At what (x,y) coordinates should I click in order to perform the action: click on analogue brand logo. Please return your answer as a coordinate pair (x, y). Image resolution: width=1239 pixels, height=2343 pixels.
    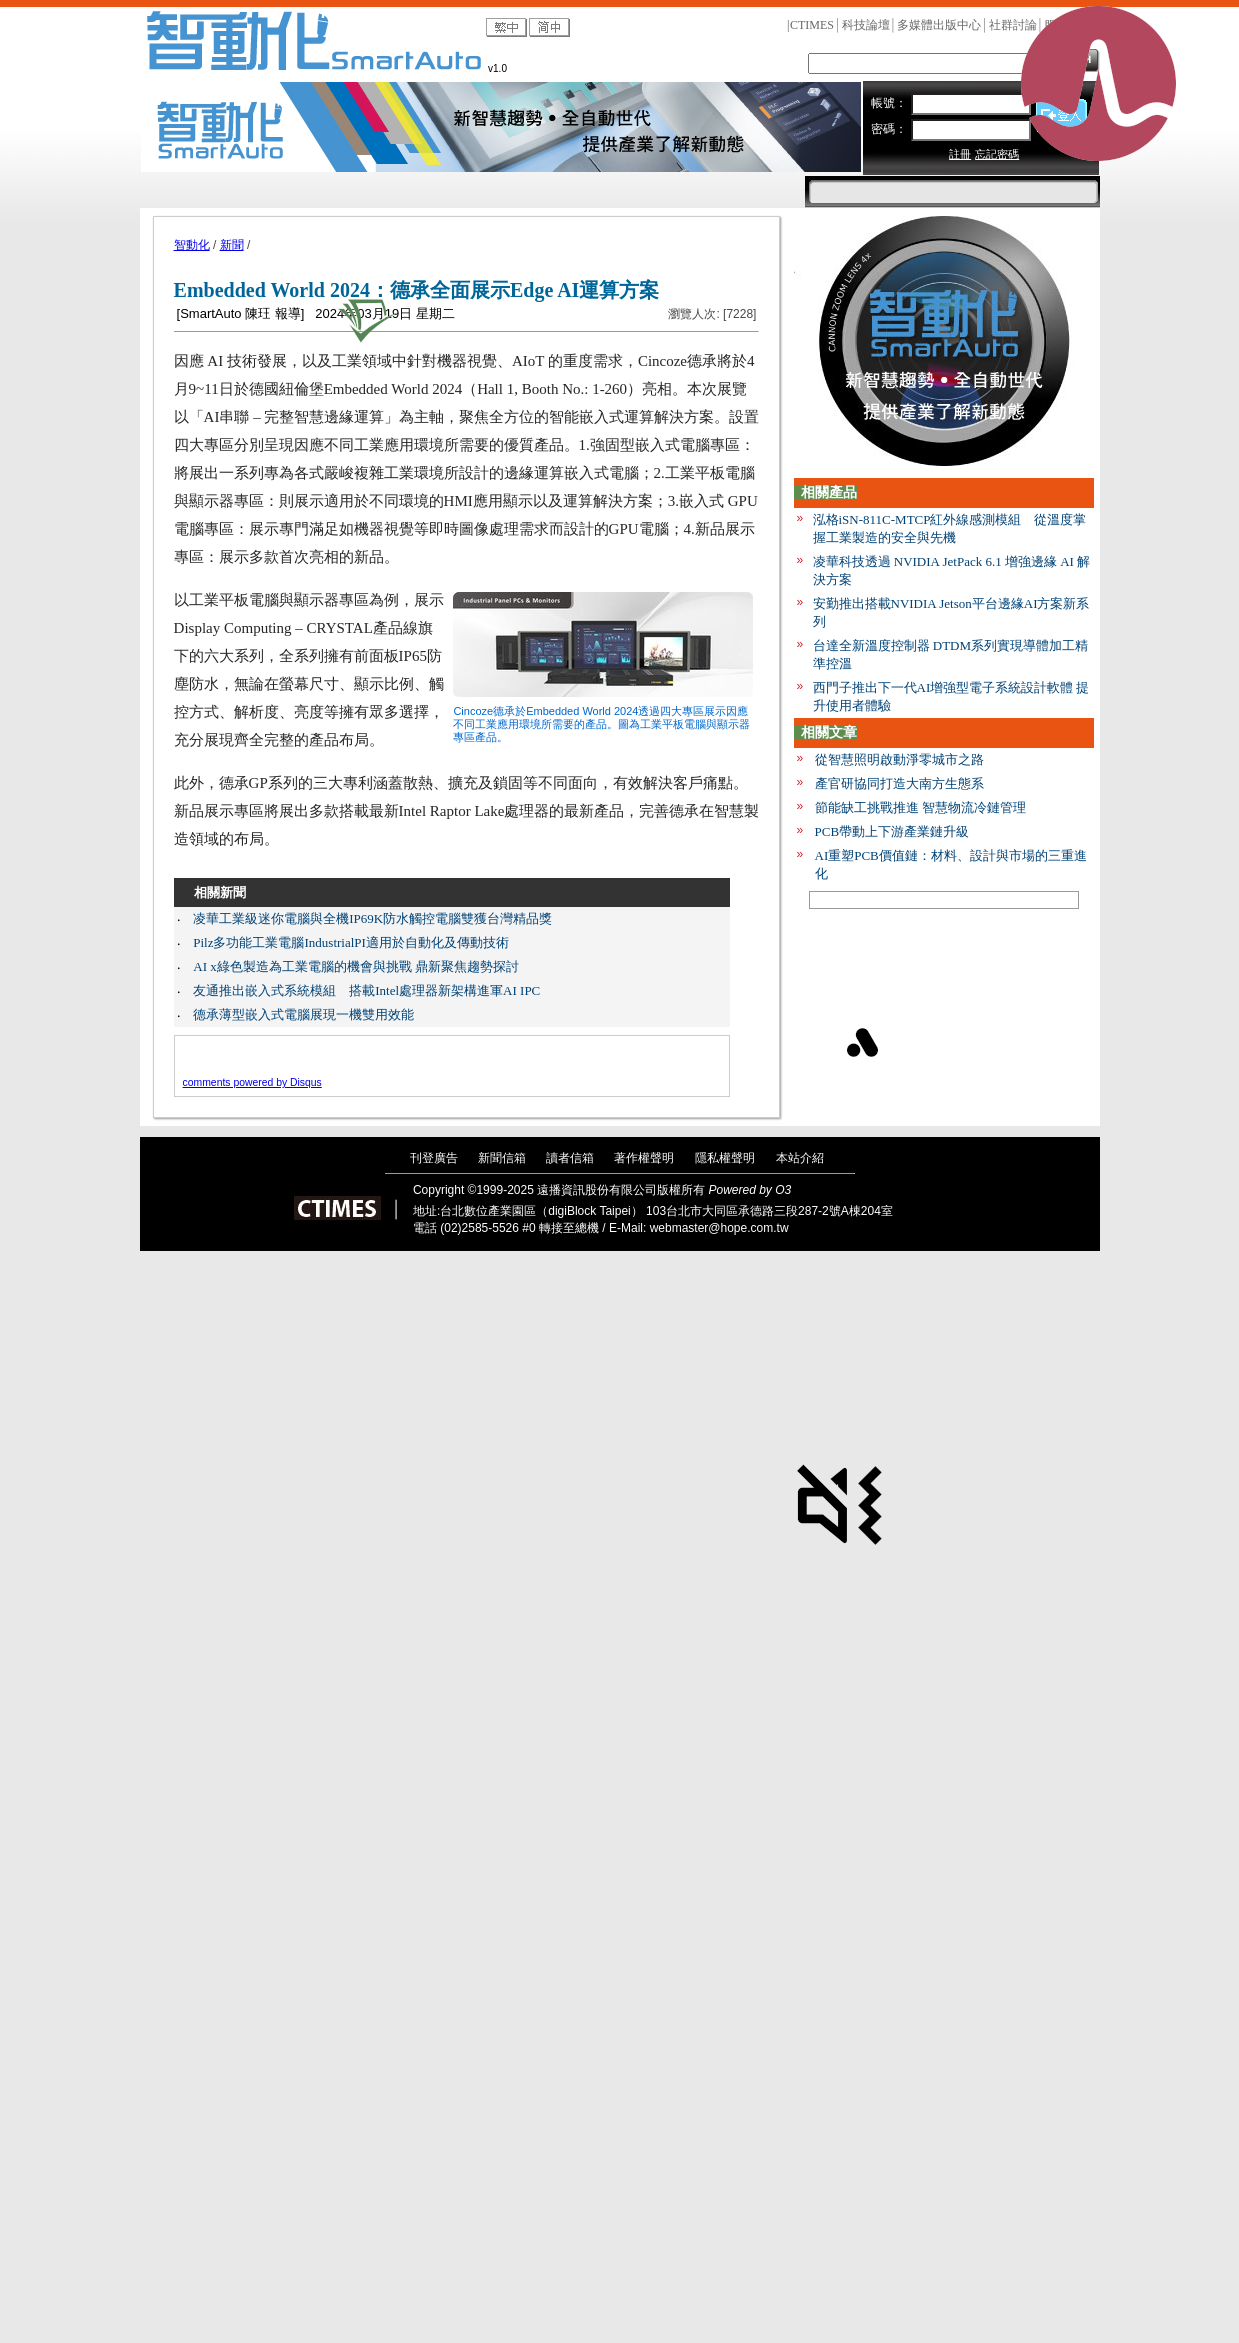
    Looking at the image, I should click on (862, 1042).